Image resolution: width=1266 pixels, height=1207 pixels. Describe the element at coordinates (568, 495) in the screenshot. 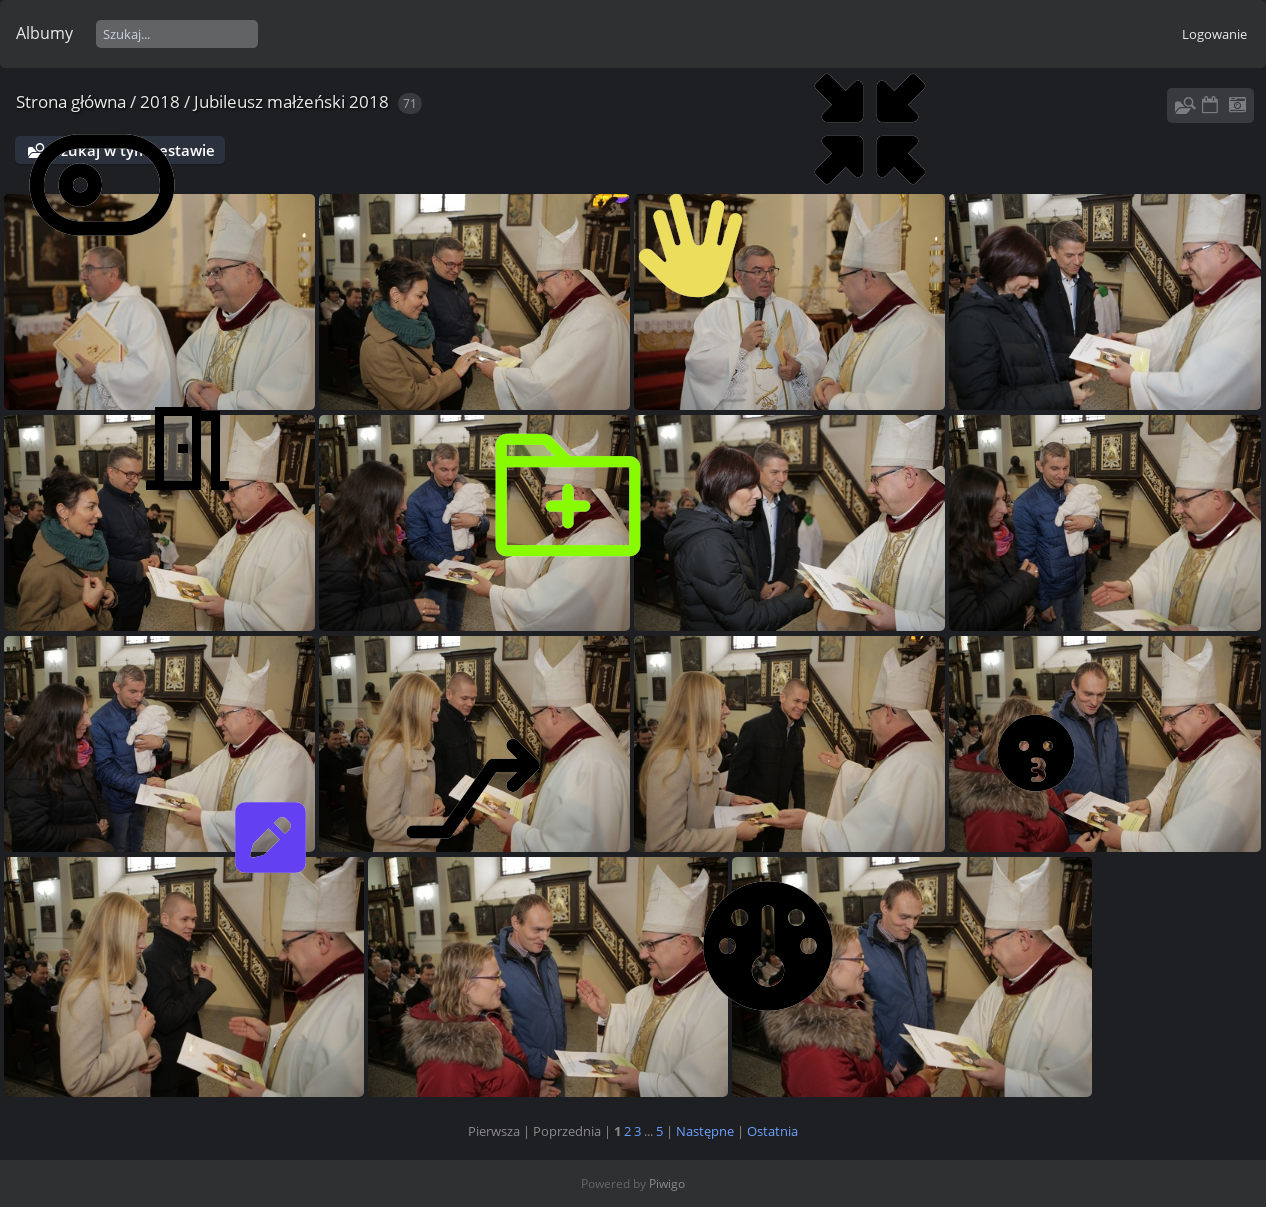

I see `create a new folder` at that location.